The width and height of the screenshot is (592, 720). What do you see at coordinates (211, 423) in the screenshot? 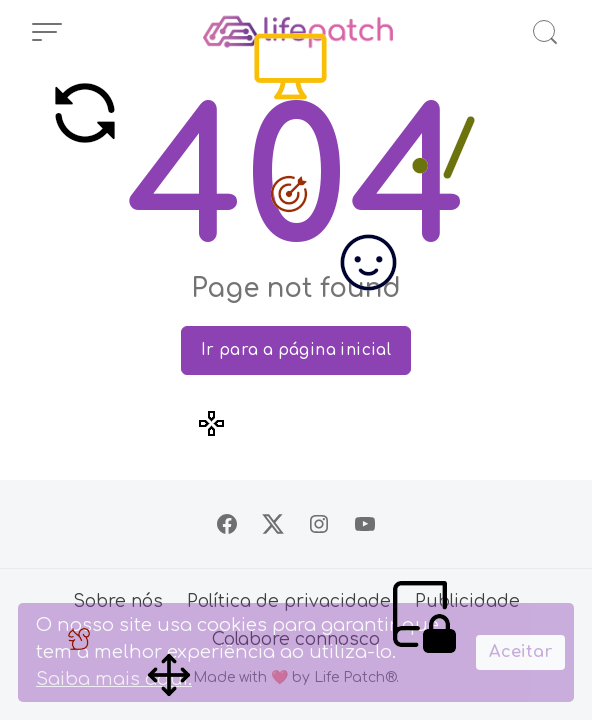
I see `open games or gaming section` at bounding box center [211, 423].